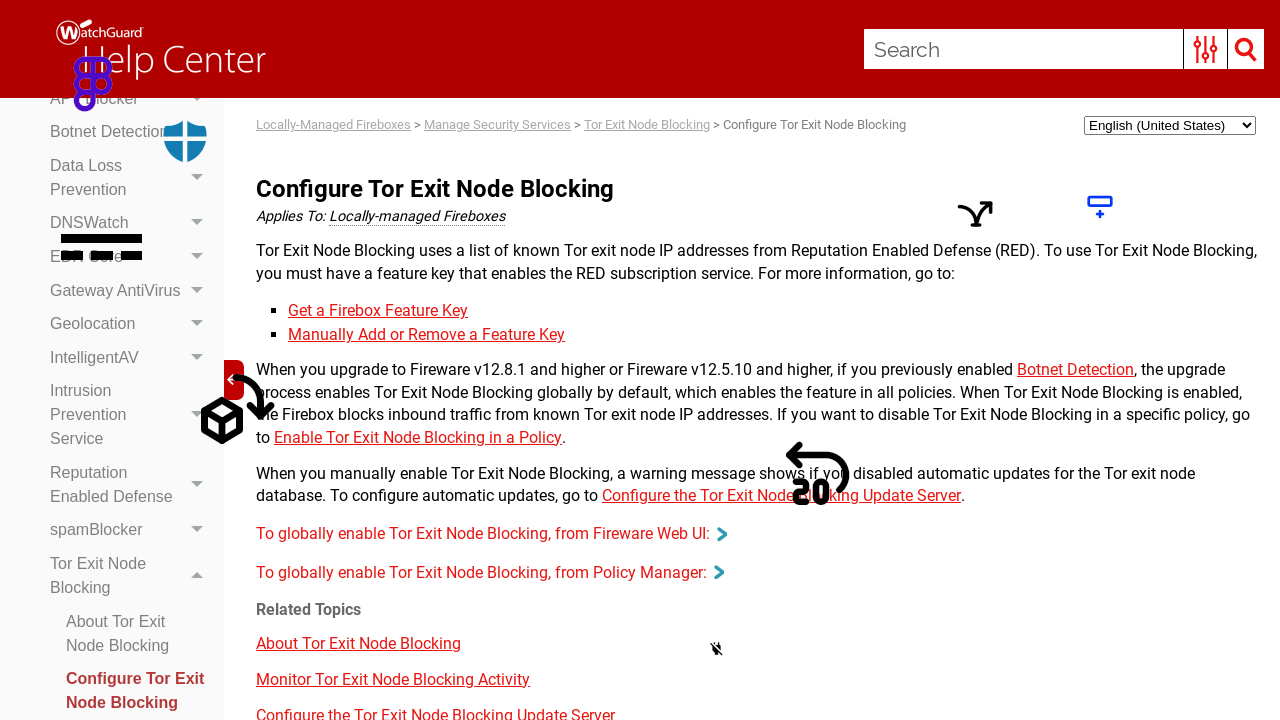  Describe the element at coordinates (104, 247) in the screenshot. I see `hardware power input or connector port` at that location.